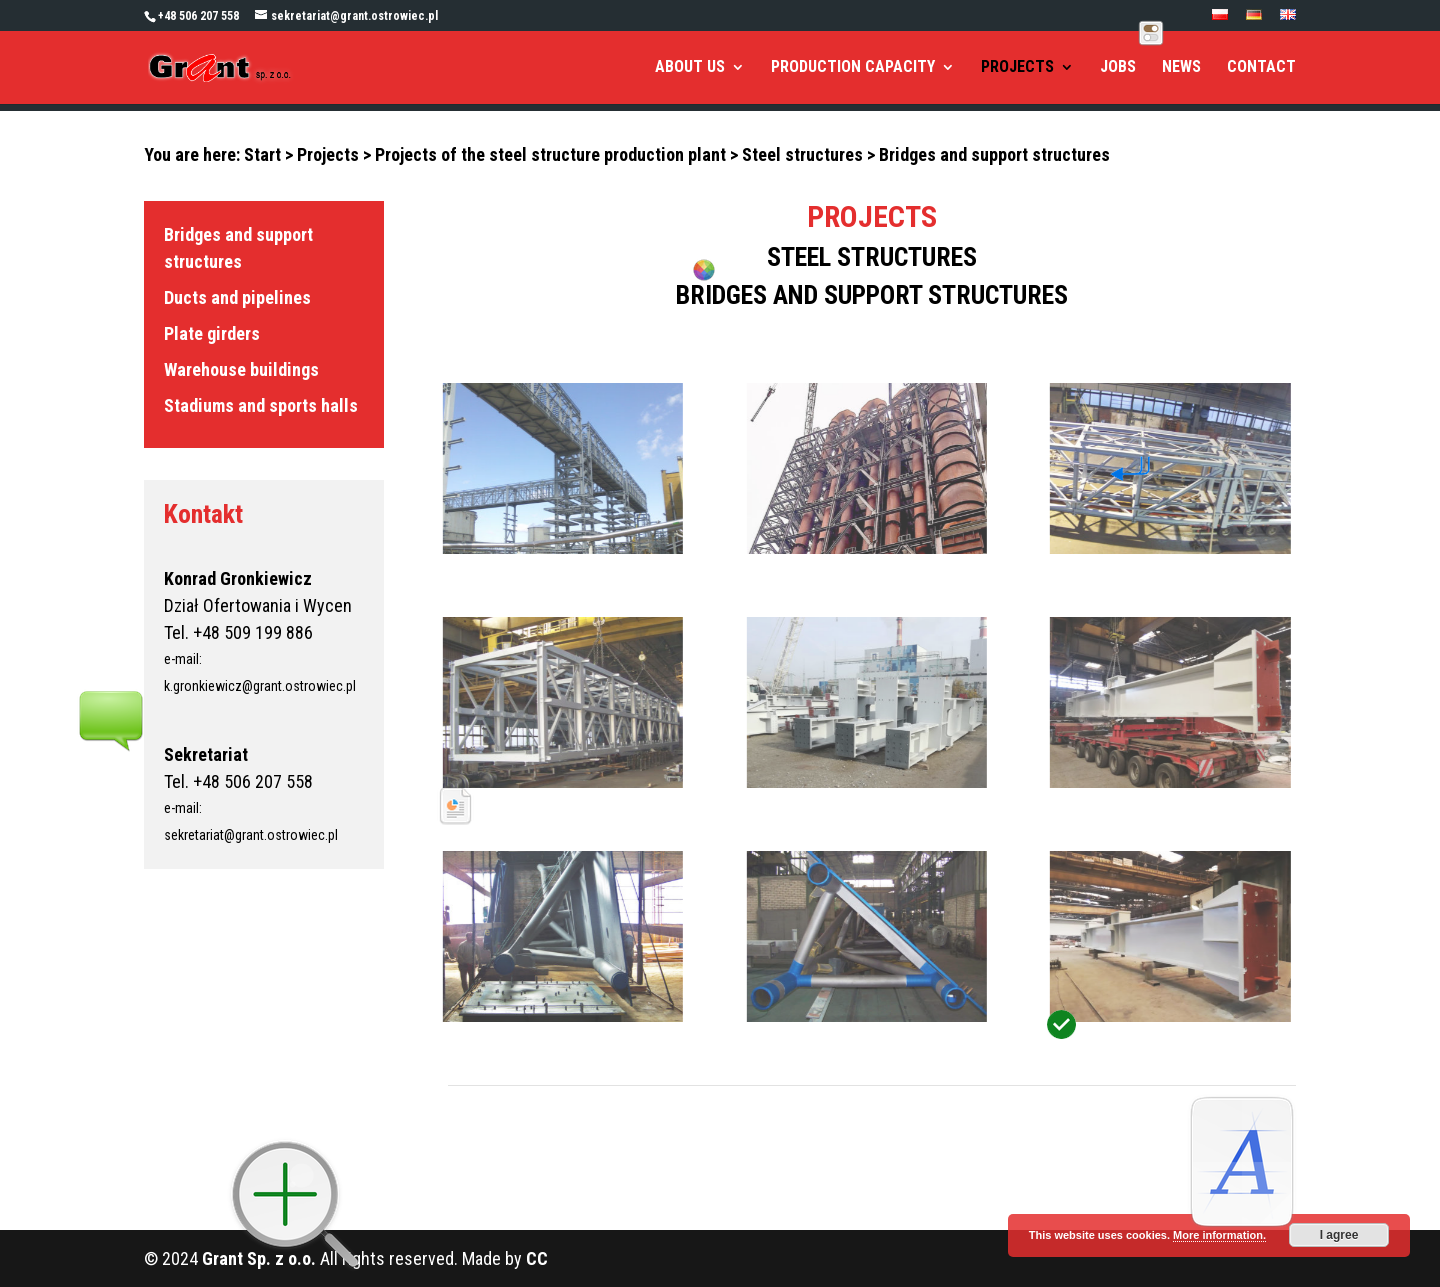 The height and width of the screenshot is (1287, 1440). Describe the element at coordinates (111, 720) in the screenshot. I see `indicates user is online and available` at that location.